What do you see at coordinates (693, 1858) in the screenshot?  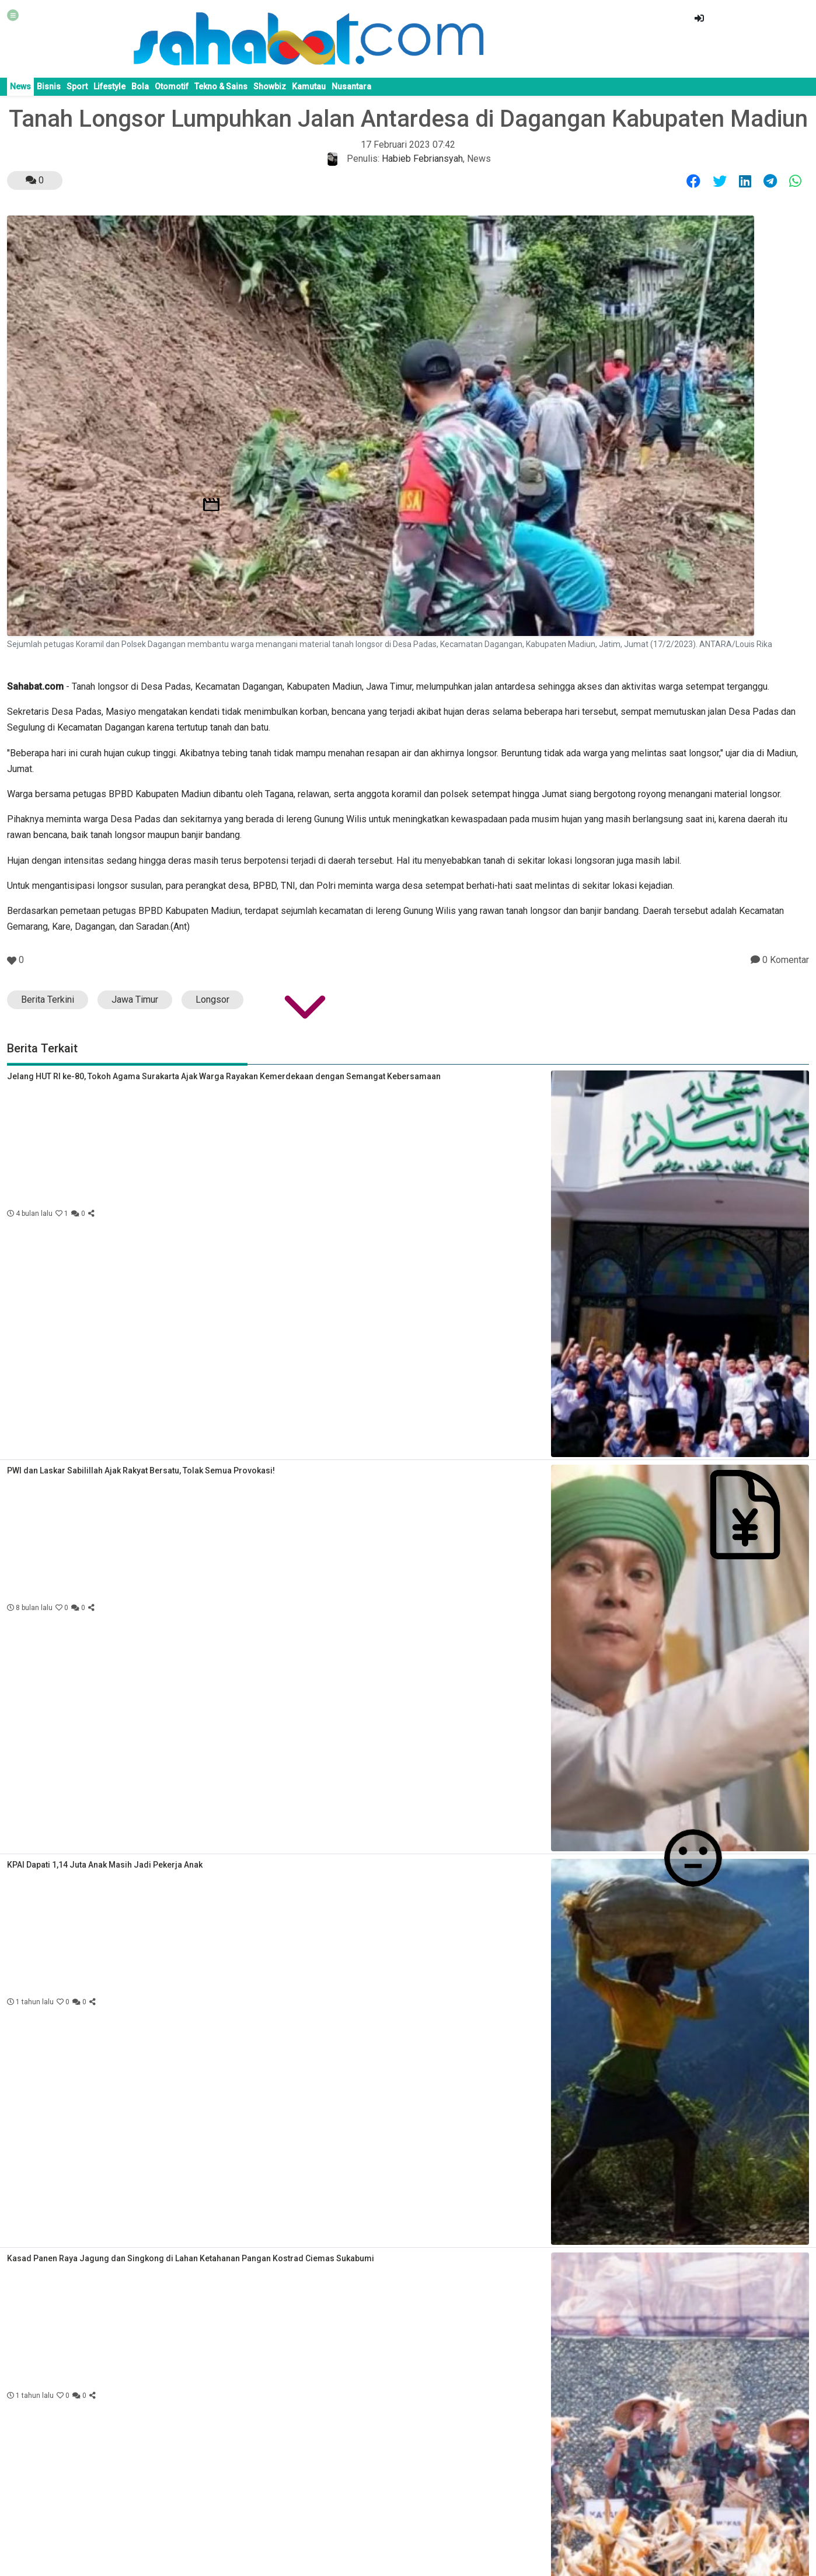 I see `indicates neutral feedback or rating` at bounding box center [693, 1858].